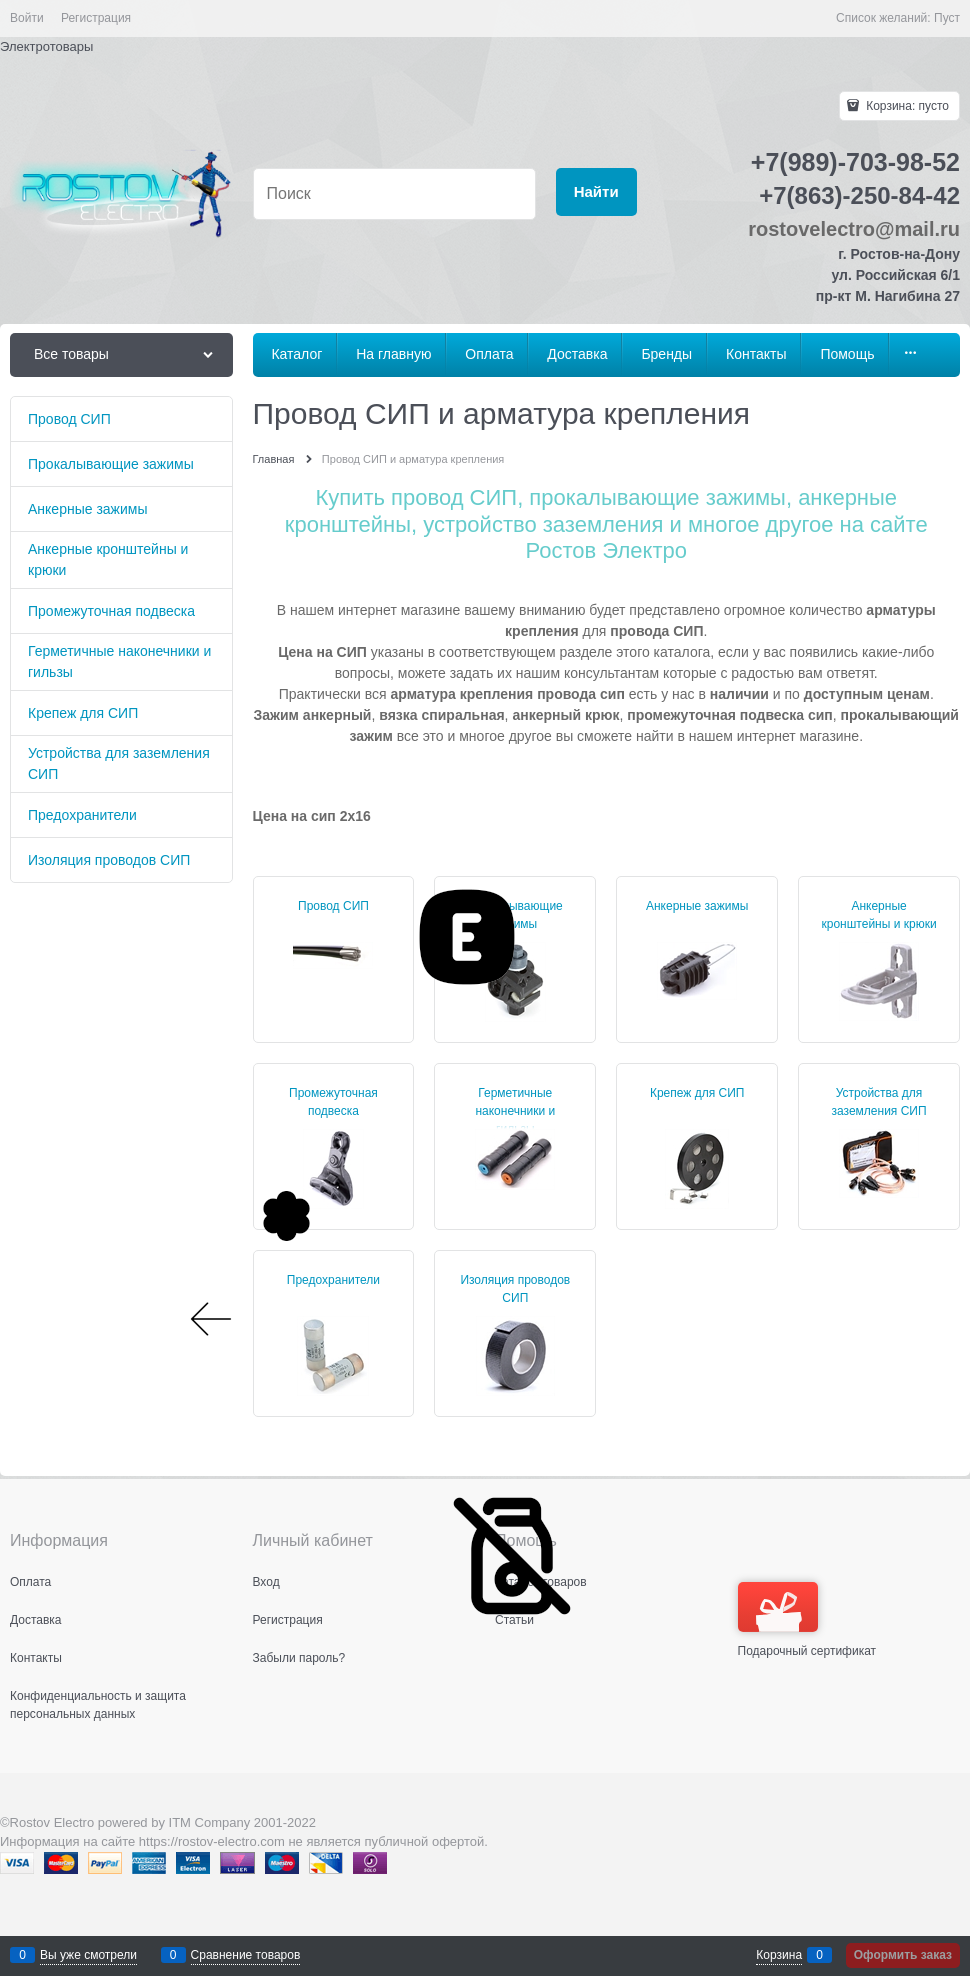 The image size is (970, 1976). What do you see at coordinates (211, 1319) in the screenshot?
I see `go back to the previous screen` at bounding box center [211, 1319].